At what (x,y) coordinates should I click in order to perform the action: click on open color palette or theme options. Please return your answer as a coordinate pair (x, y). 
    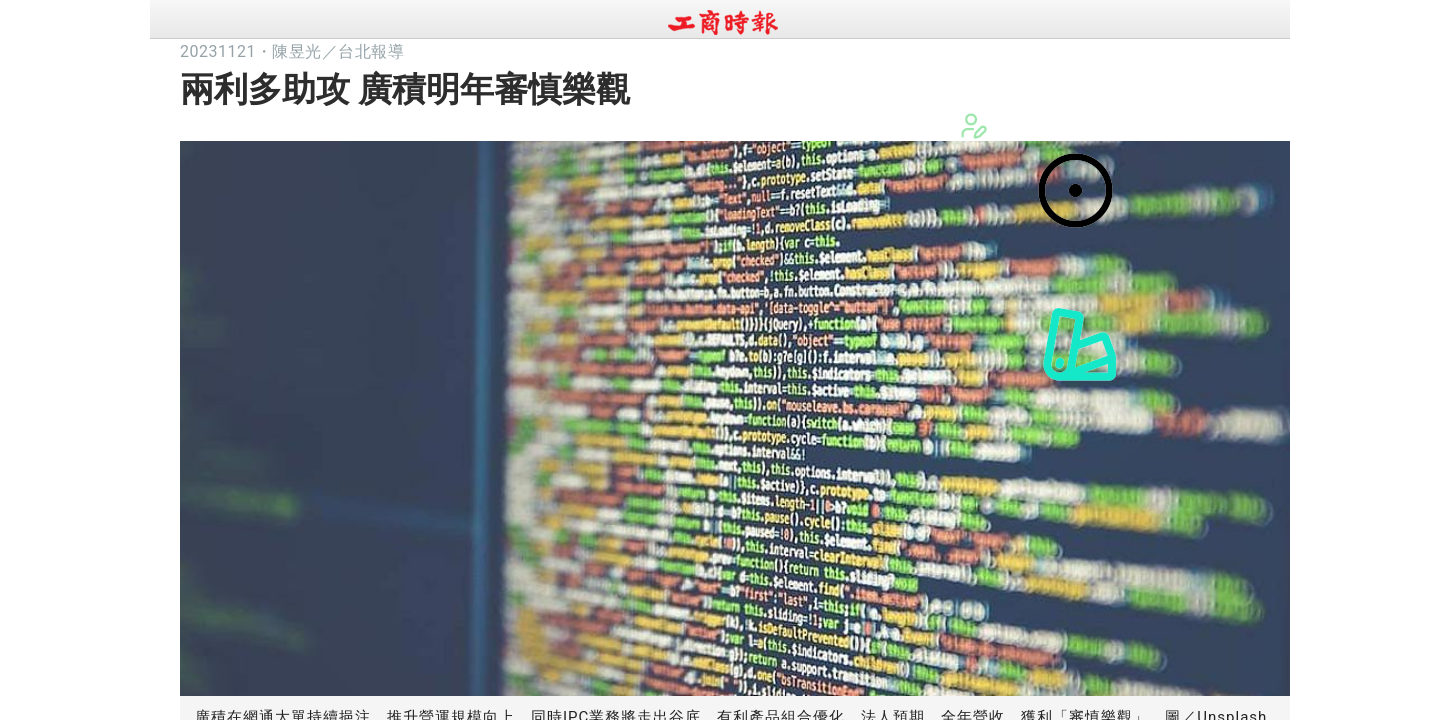
    Looking at the image, I should click on (1077, 347).